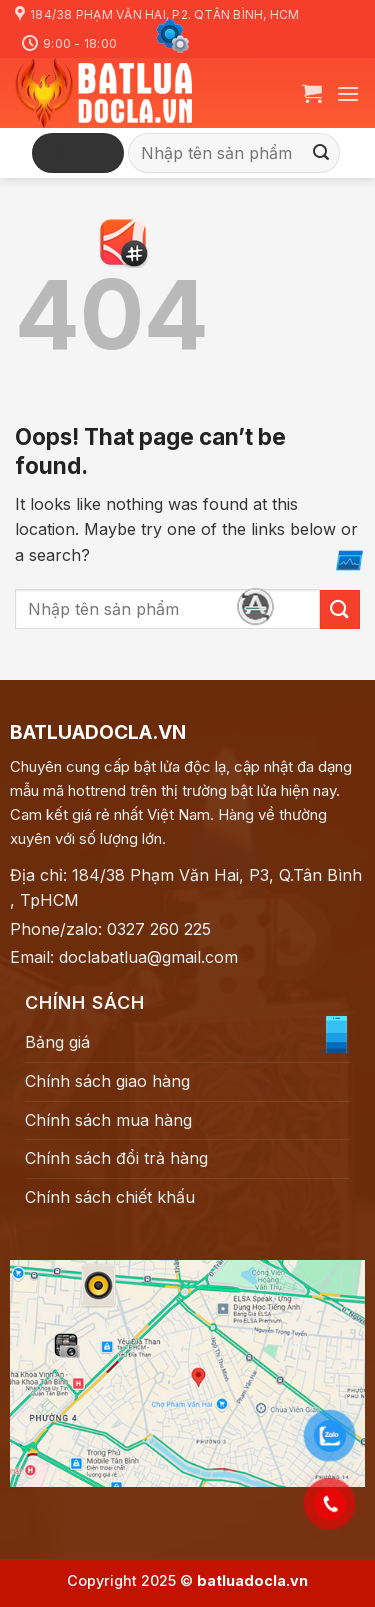  Describe the element at coordinates (349, 560) in the screenshot. I see `open process monitor application` at that location.